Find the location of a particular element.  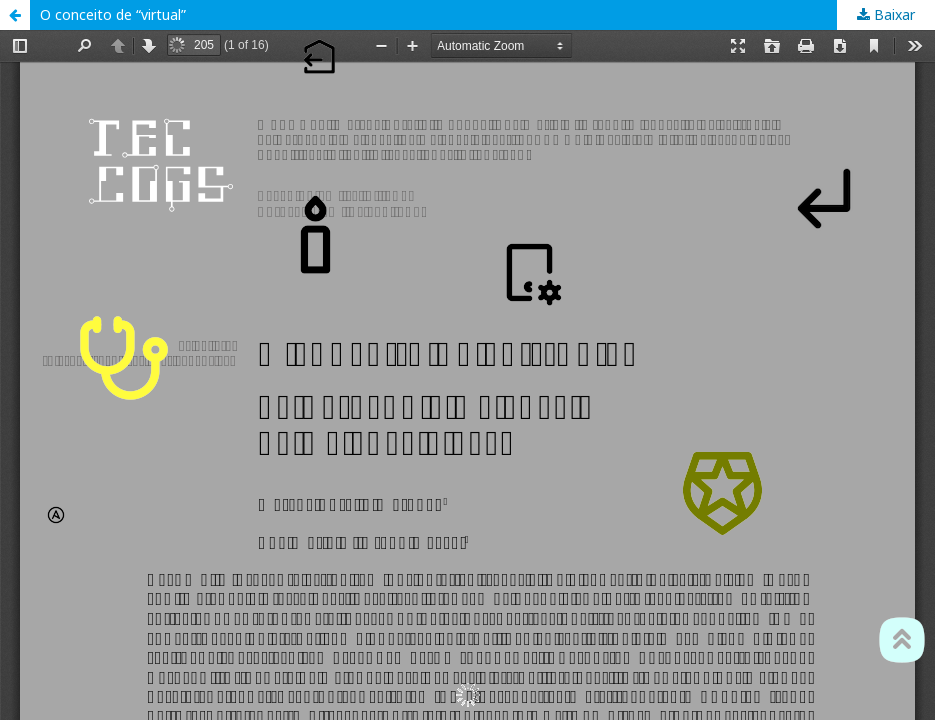

ansible automation platform logo is located at coordinates (56, 515).